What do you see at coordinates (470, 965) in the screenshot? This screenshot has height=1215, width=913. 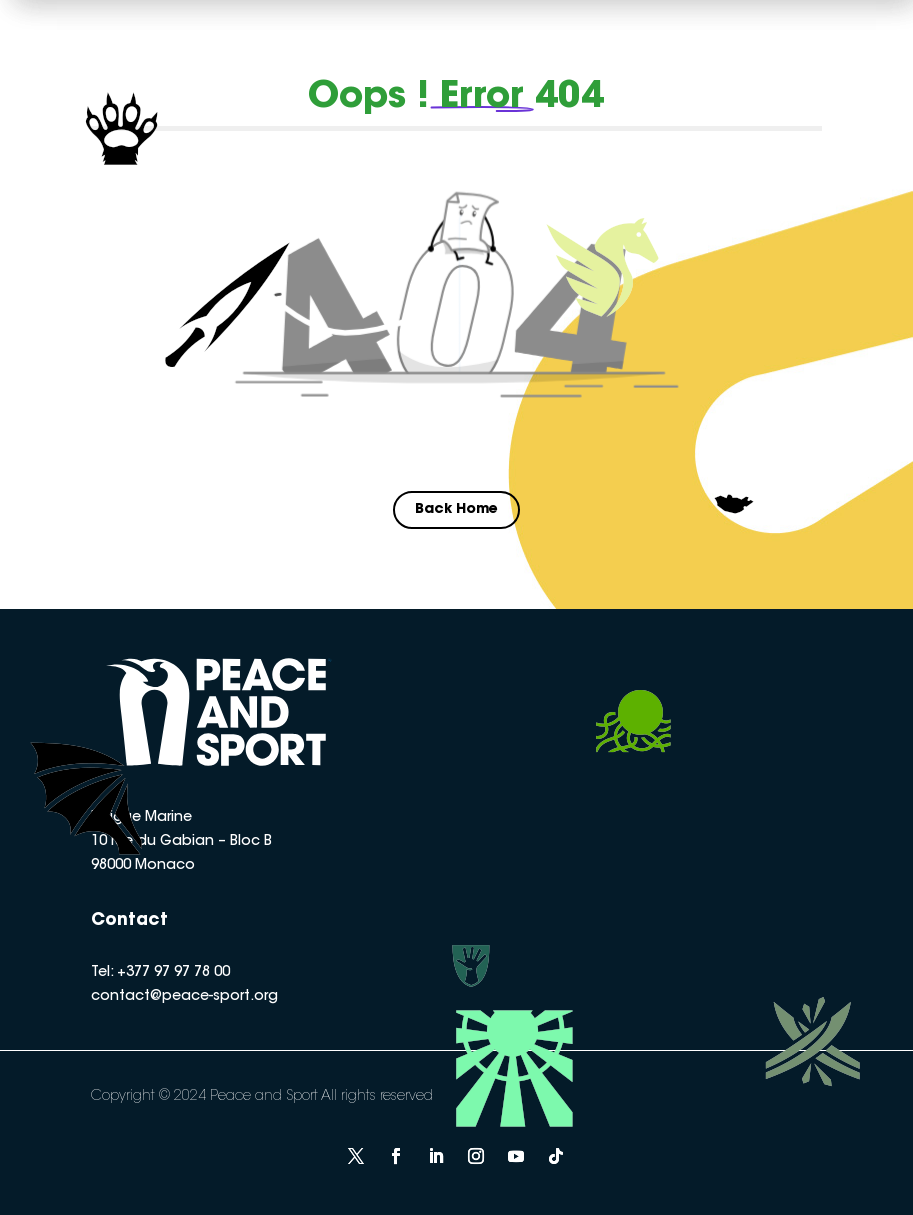 I see `indicates a blocked or restricted action` at bounding box center [470, 965].